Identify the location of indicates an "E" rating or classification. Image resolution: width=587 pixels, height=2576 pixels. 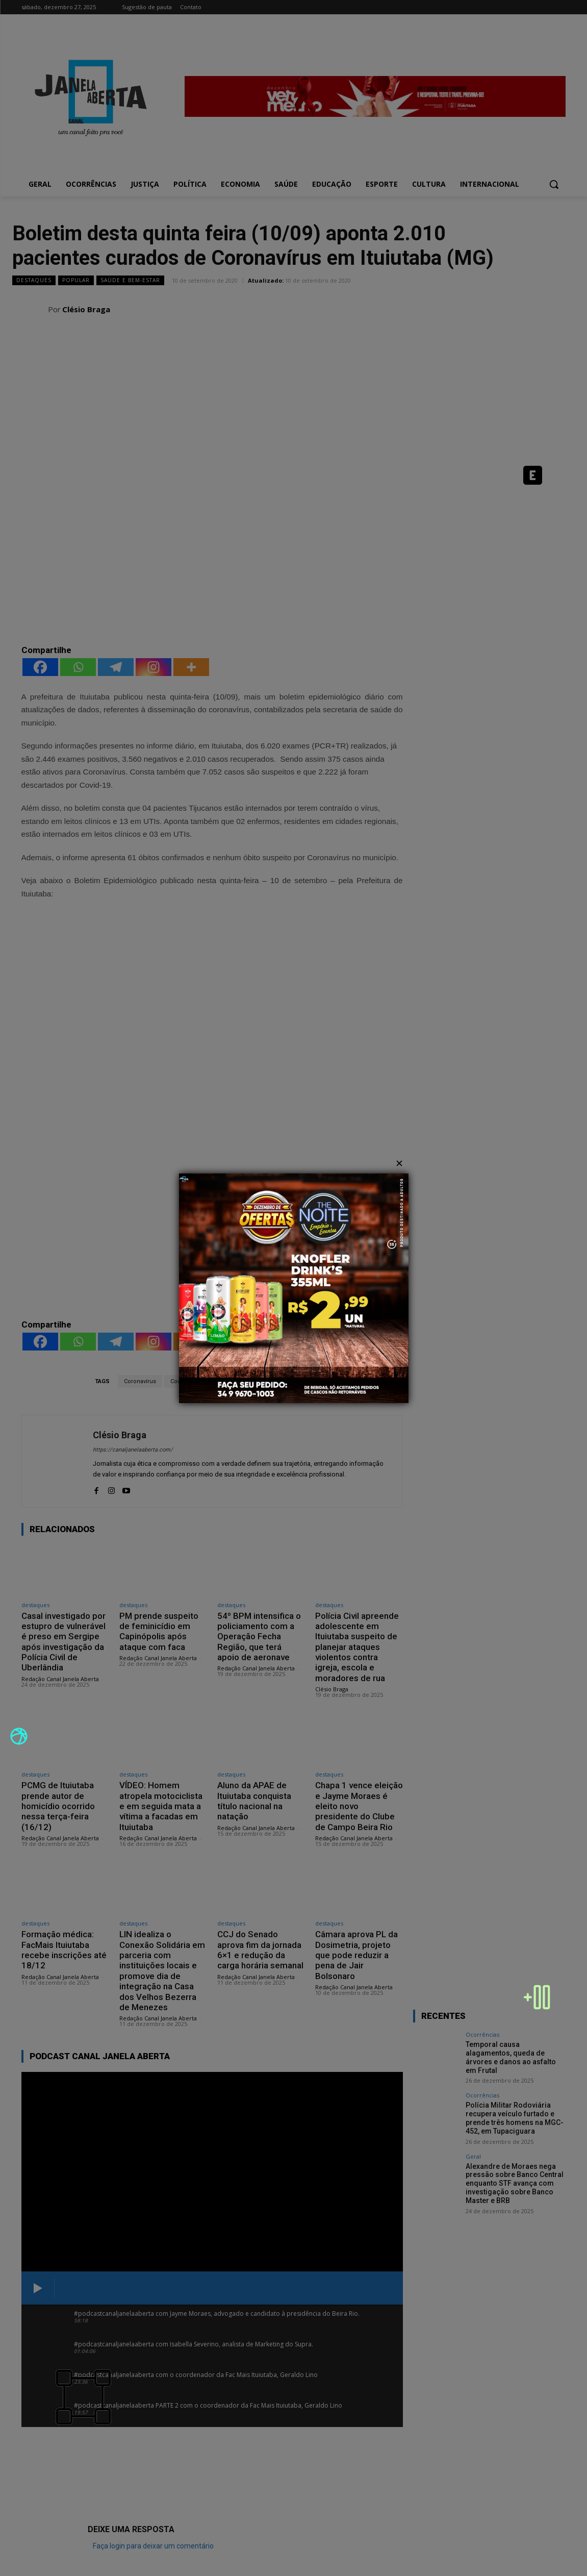
(532, 475).